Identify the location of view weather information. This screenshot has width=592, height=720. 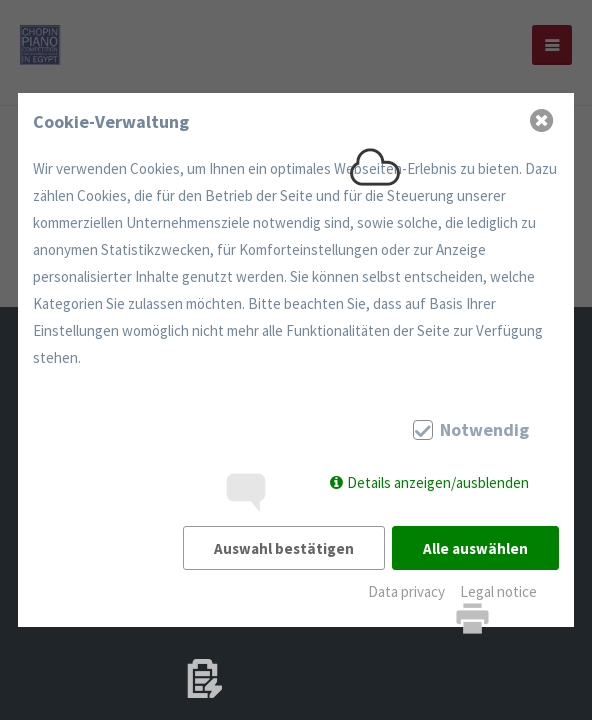
(375, 167).